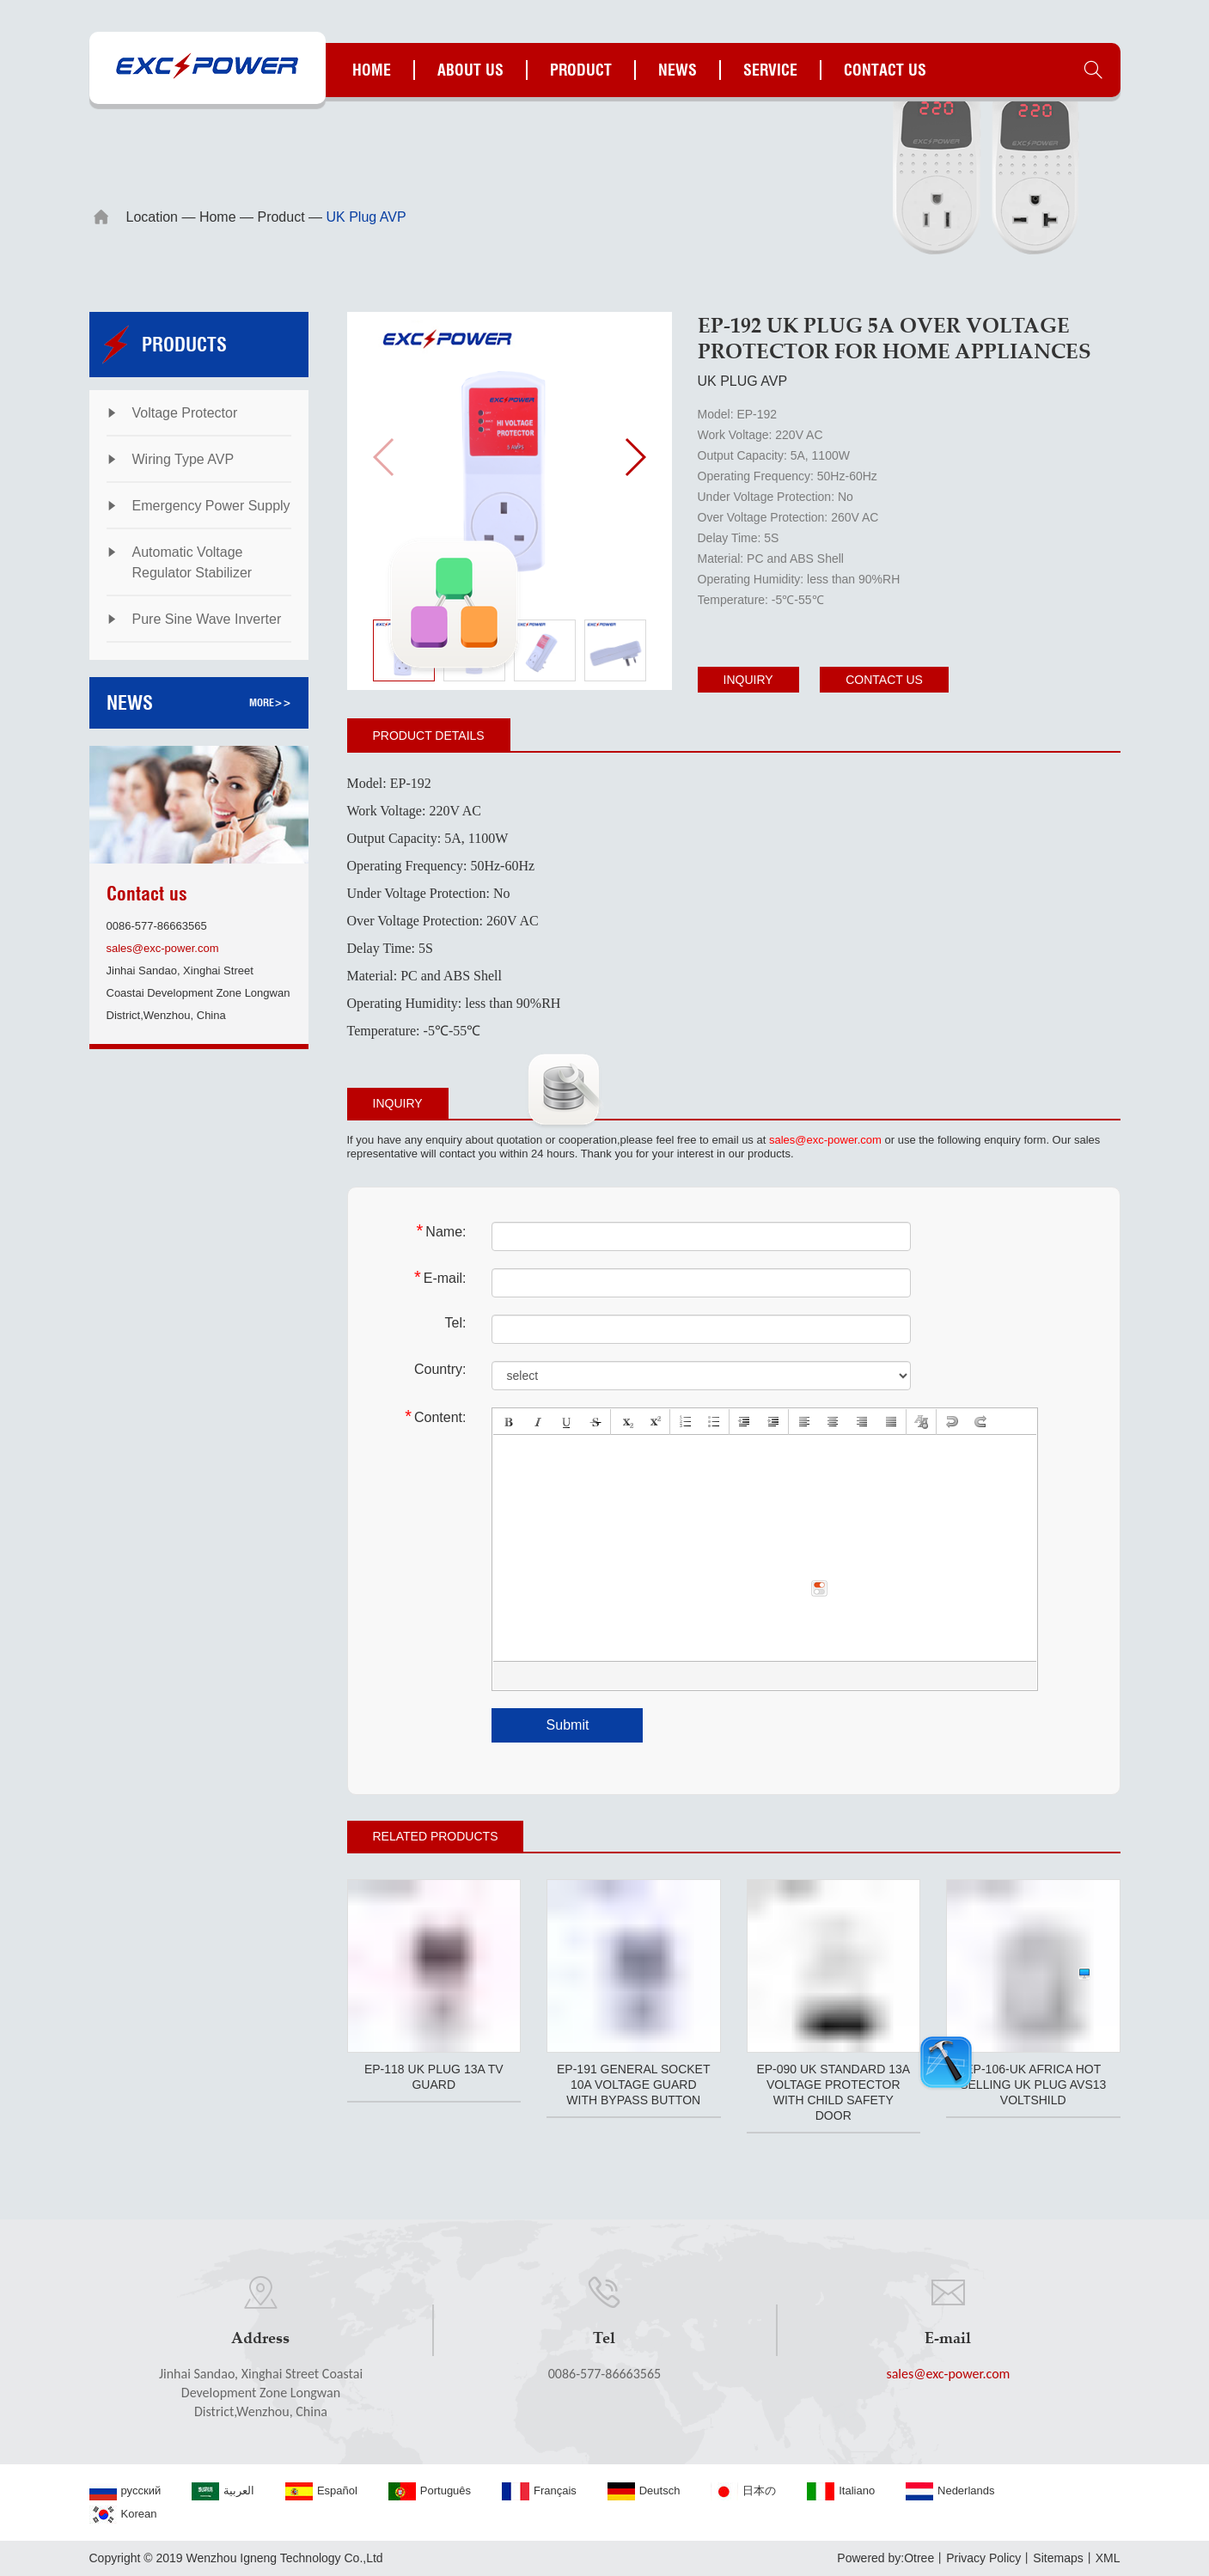 Image resolution: width=1209 pixels, height=2576 pixels. Describe the element at coordinates (1084, 1974) in the screenshot. I see `open variety wallpaper changer app` at that location.